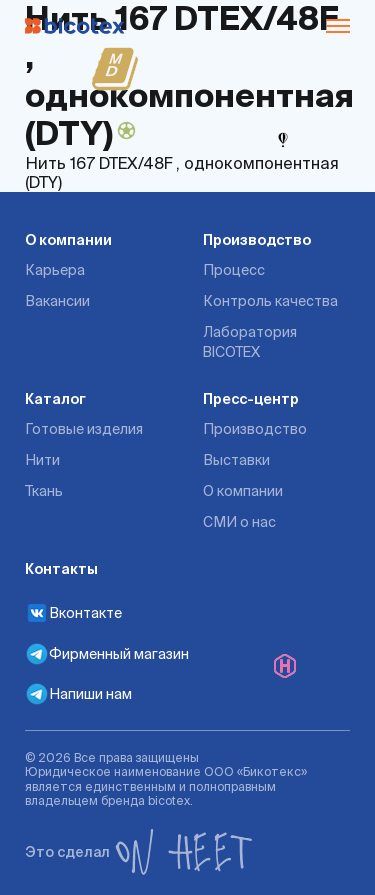  Describe the element at coordinates (285, 666) in the screenshot. I see `Hugo static site generator logo` at that location.